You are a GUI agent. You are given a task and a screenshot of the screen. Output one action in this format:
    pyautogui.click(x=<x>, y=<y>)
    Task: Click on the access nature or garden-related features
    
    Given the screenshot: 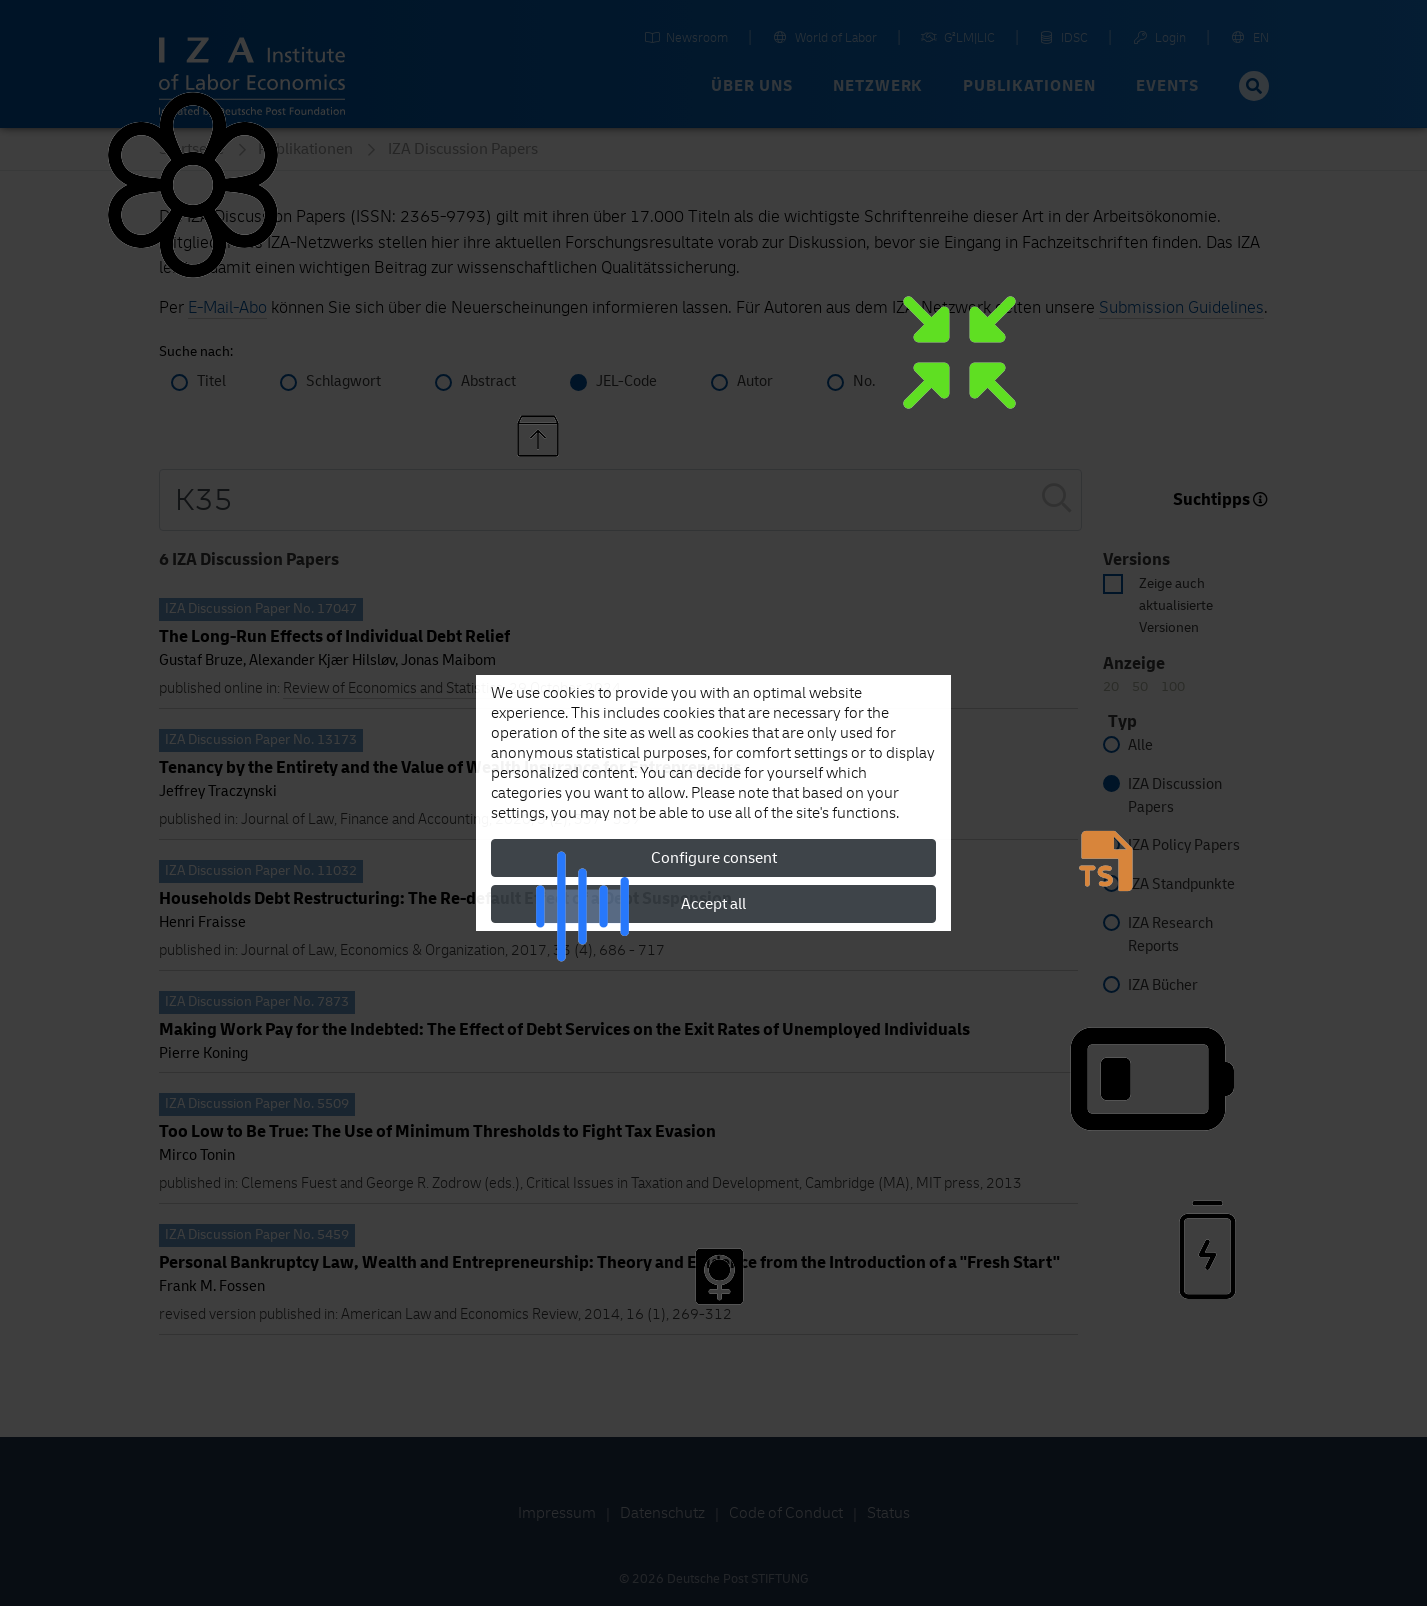 What is the action you would take?
    pyautogui.click(x=193, y=185)
    